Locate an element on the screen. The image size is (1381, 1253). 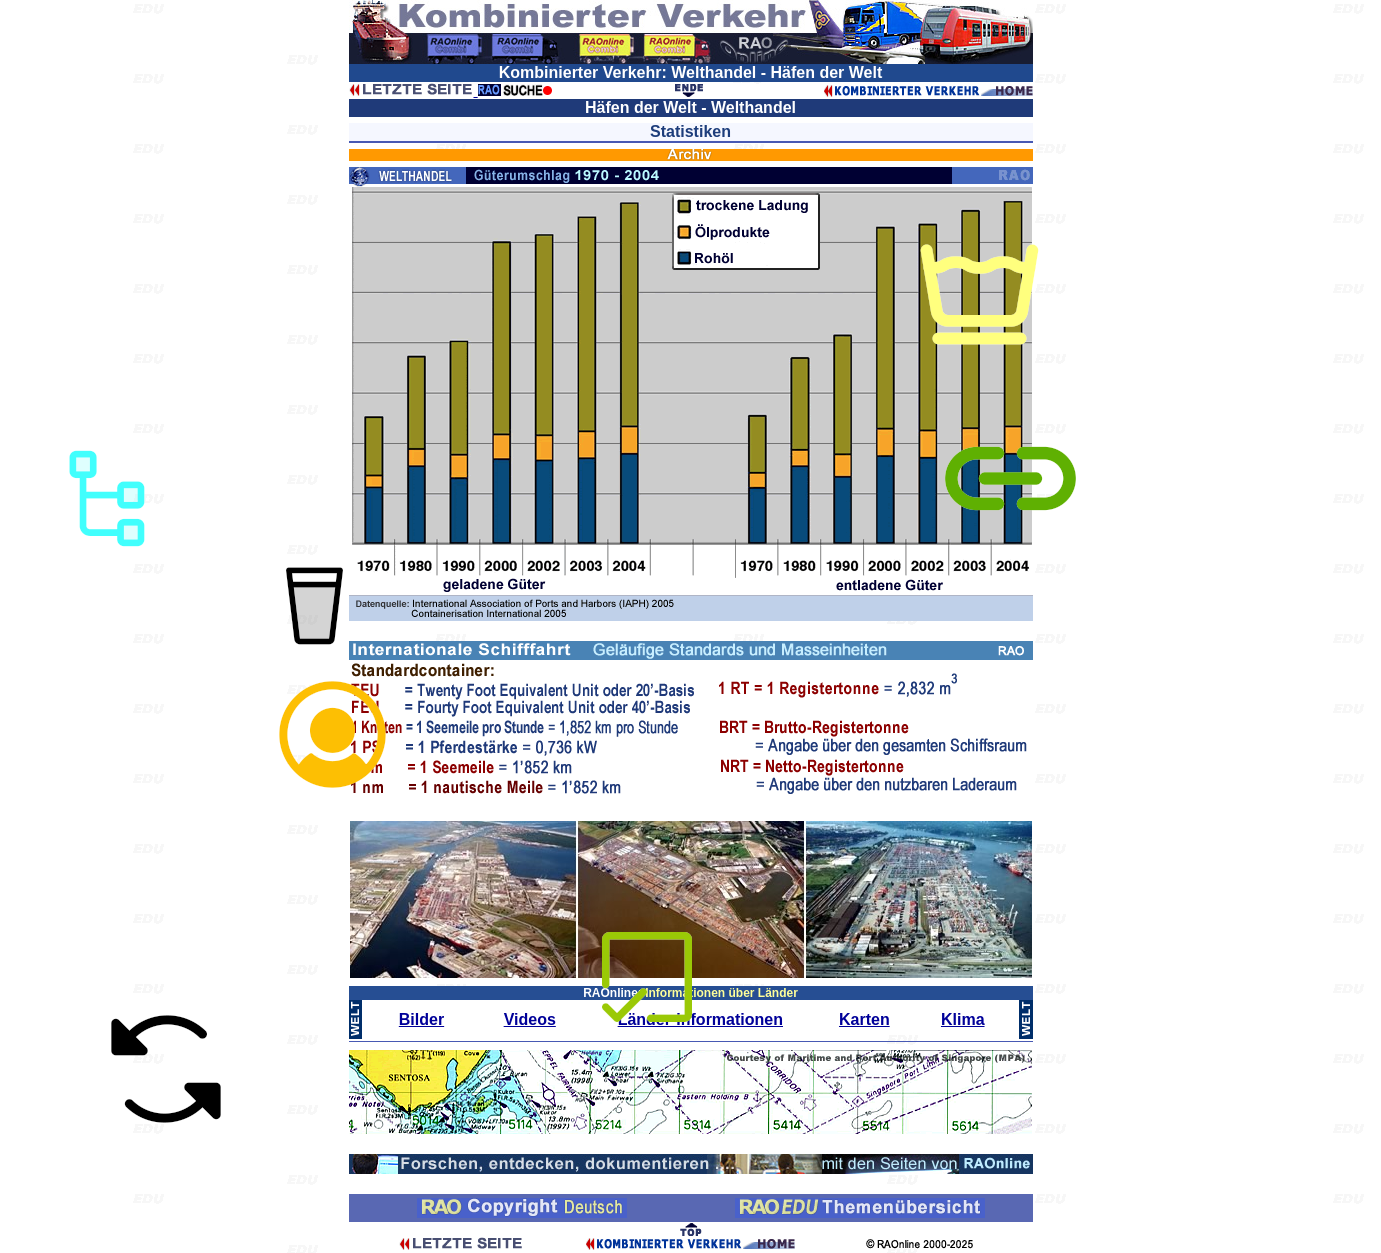
copy link to clipboard is located at coordinates (1010, 478).